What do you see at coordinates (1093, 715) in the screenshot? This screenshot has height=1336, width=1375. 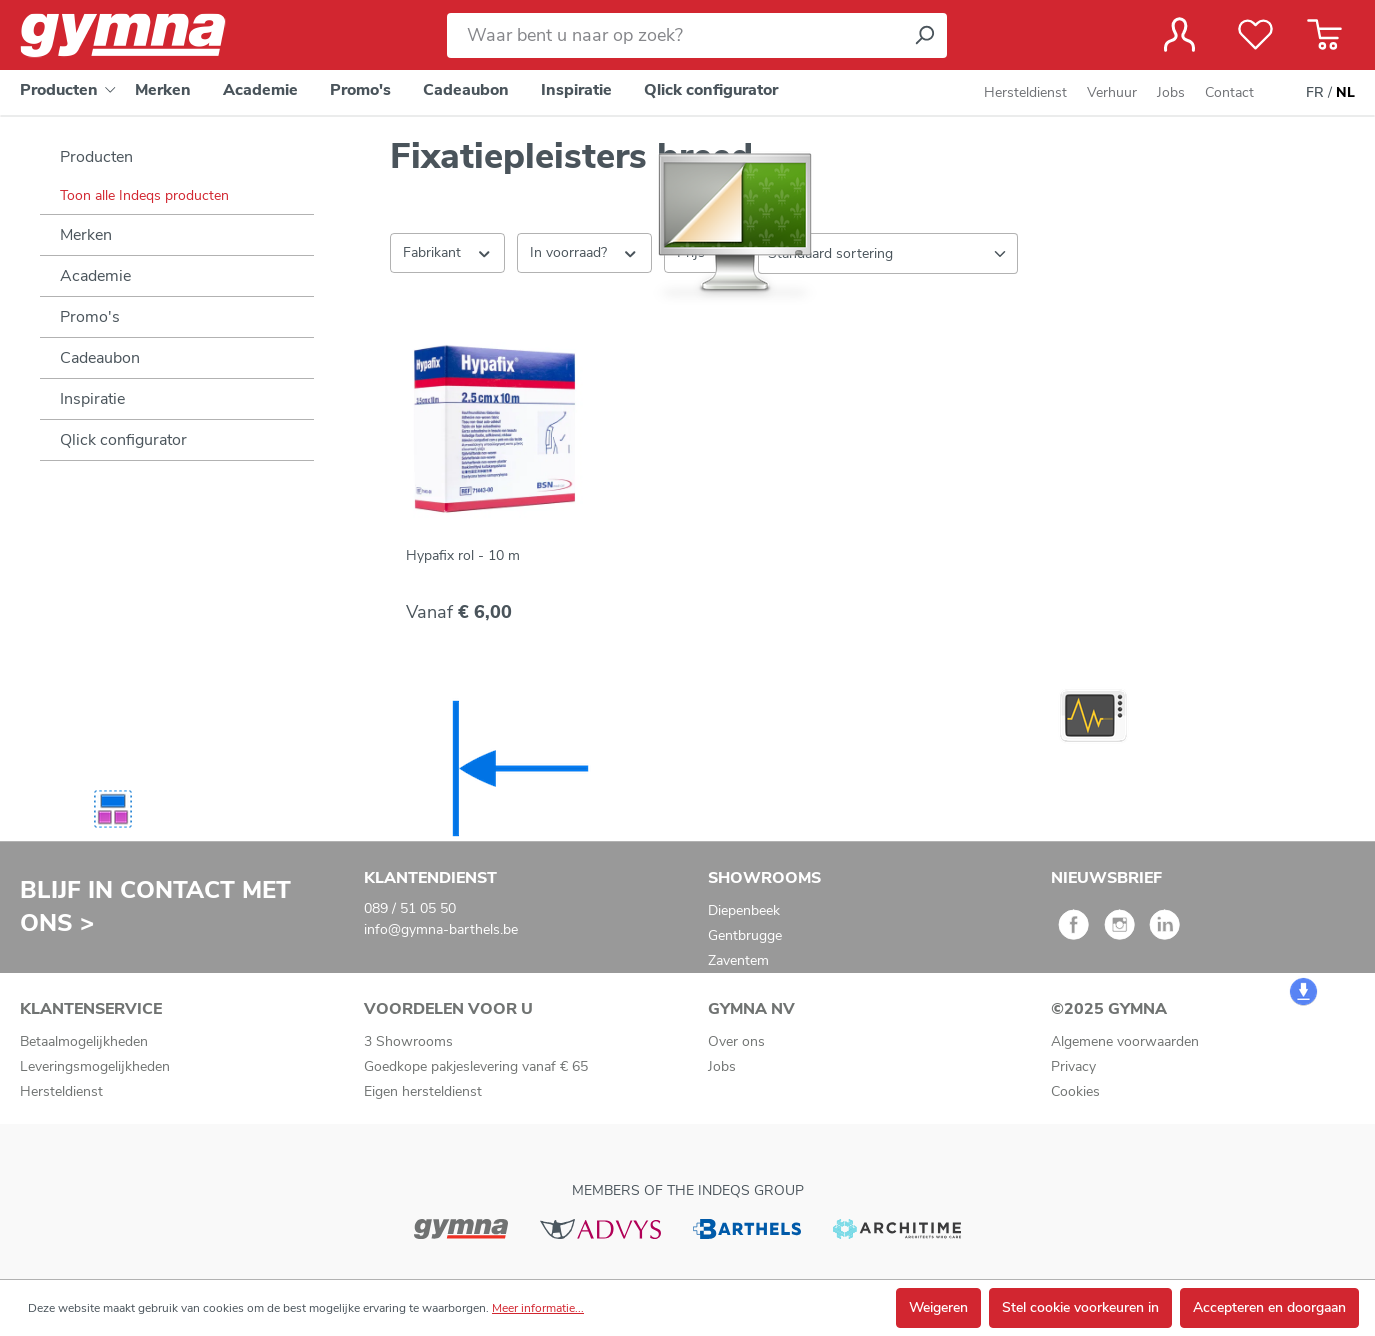 I see `launch htop system monitor application` at bounding box center [1093, 715].